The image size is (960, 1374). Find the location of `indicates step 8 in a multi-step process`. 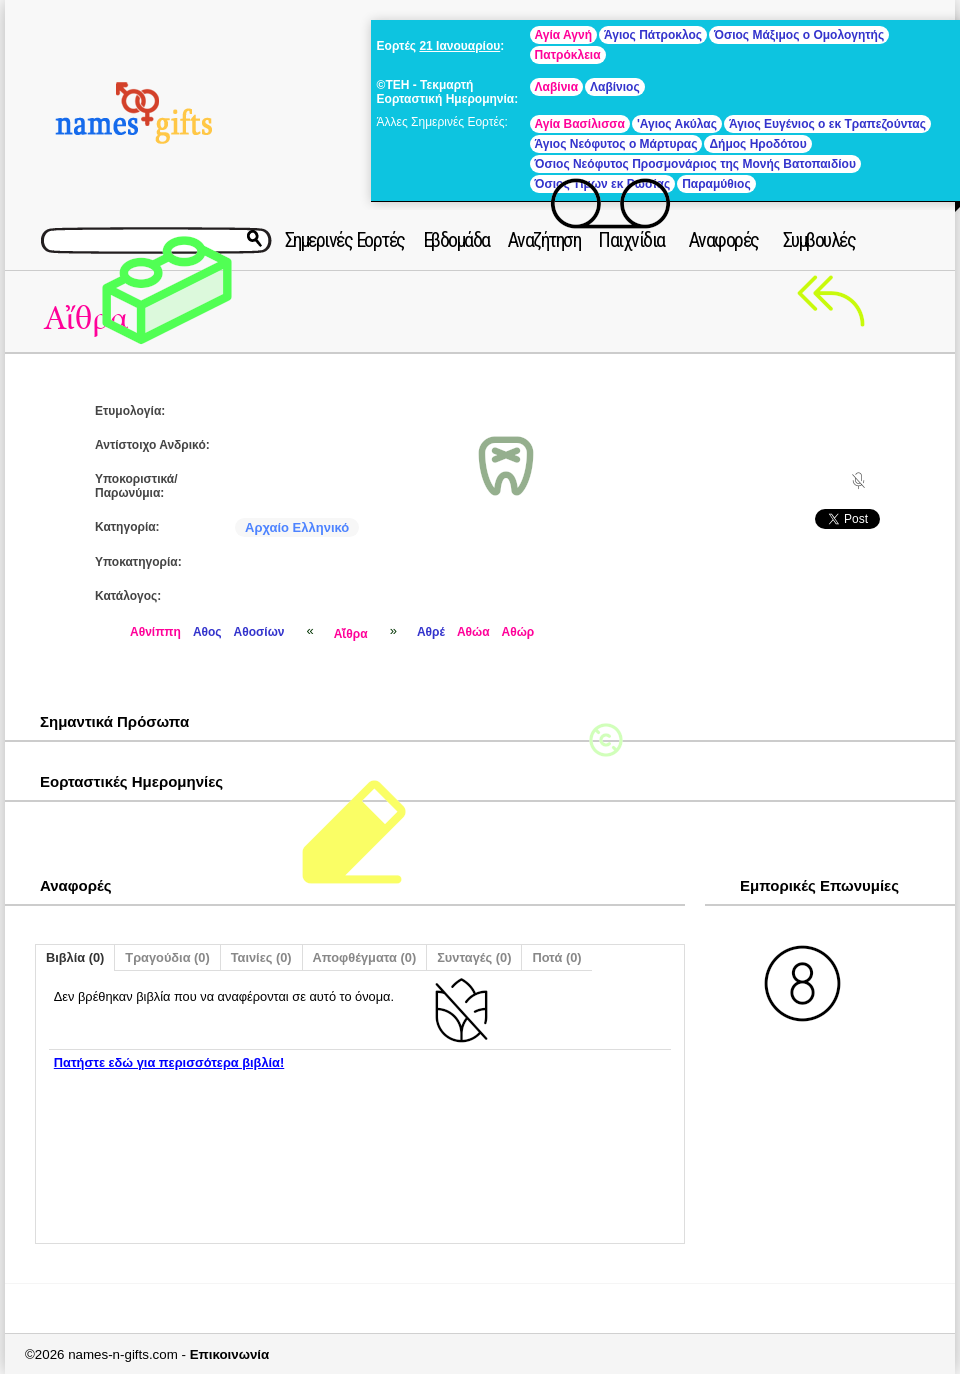

indicates step 8 in a multi-step process is located at coordinates (802, 983).